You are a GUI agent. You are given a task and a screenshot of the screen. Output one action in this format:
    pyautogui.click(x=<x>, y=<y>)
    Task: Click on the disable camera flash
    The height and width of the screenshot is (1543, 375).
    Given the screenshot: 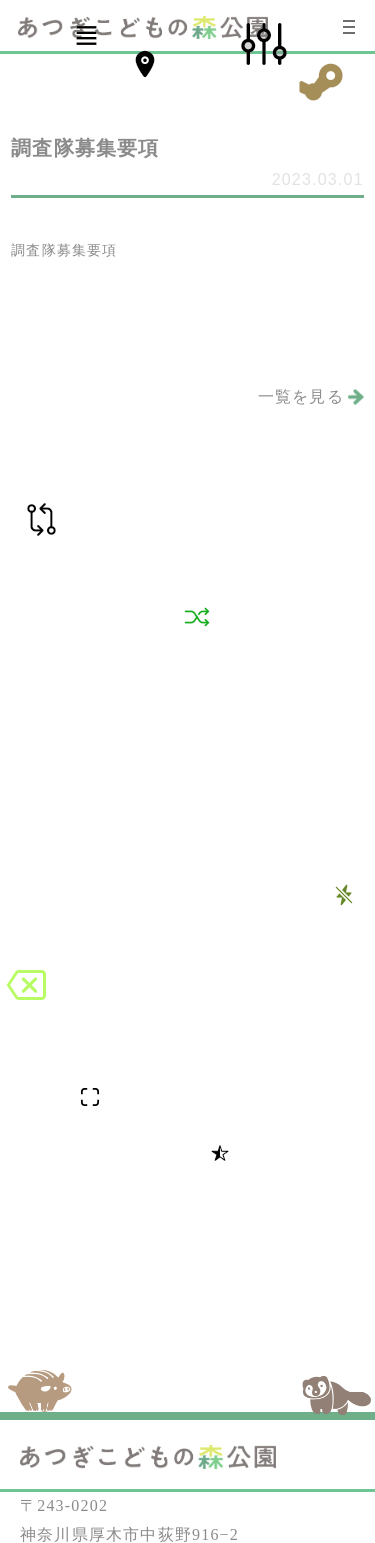 What is the action you would take?
    pyautogui.click(x=344, y=895)
    